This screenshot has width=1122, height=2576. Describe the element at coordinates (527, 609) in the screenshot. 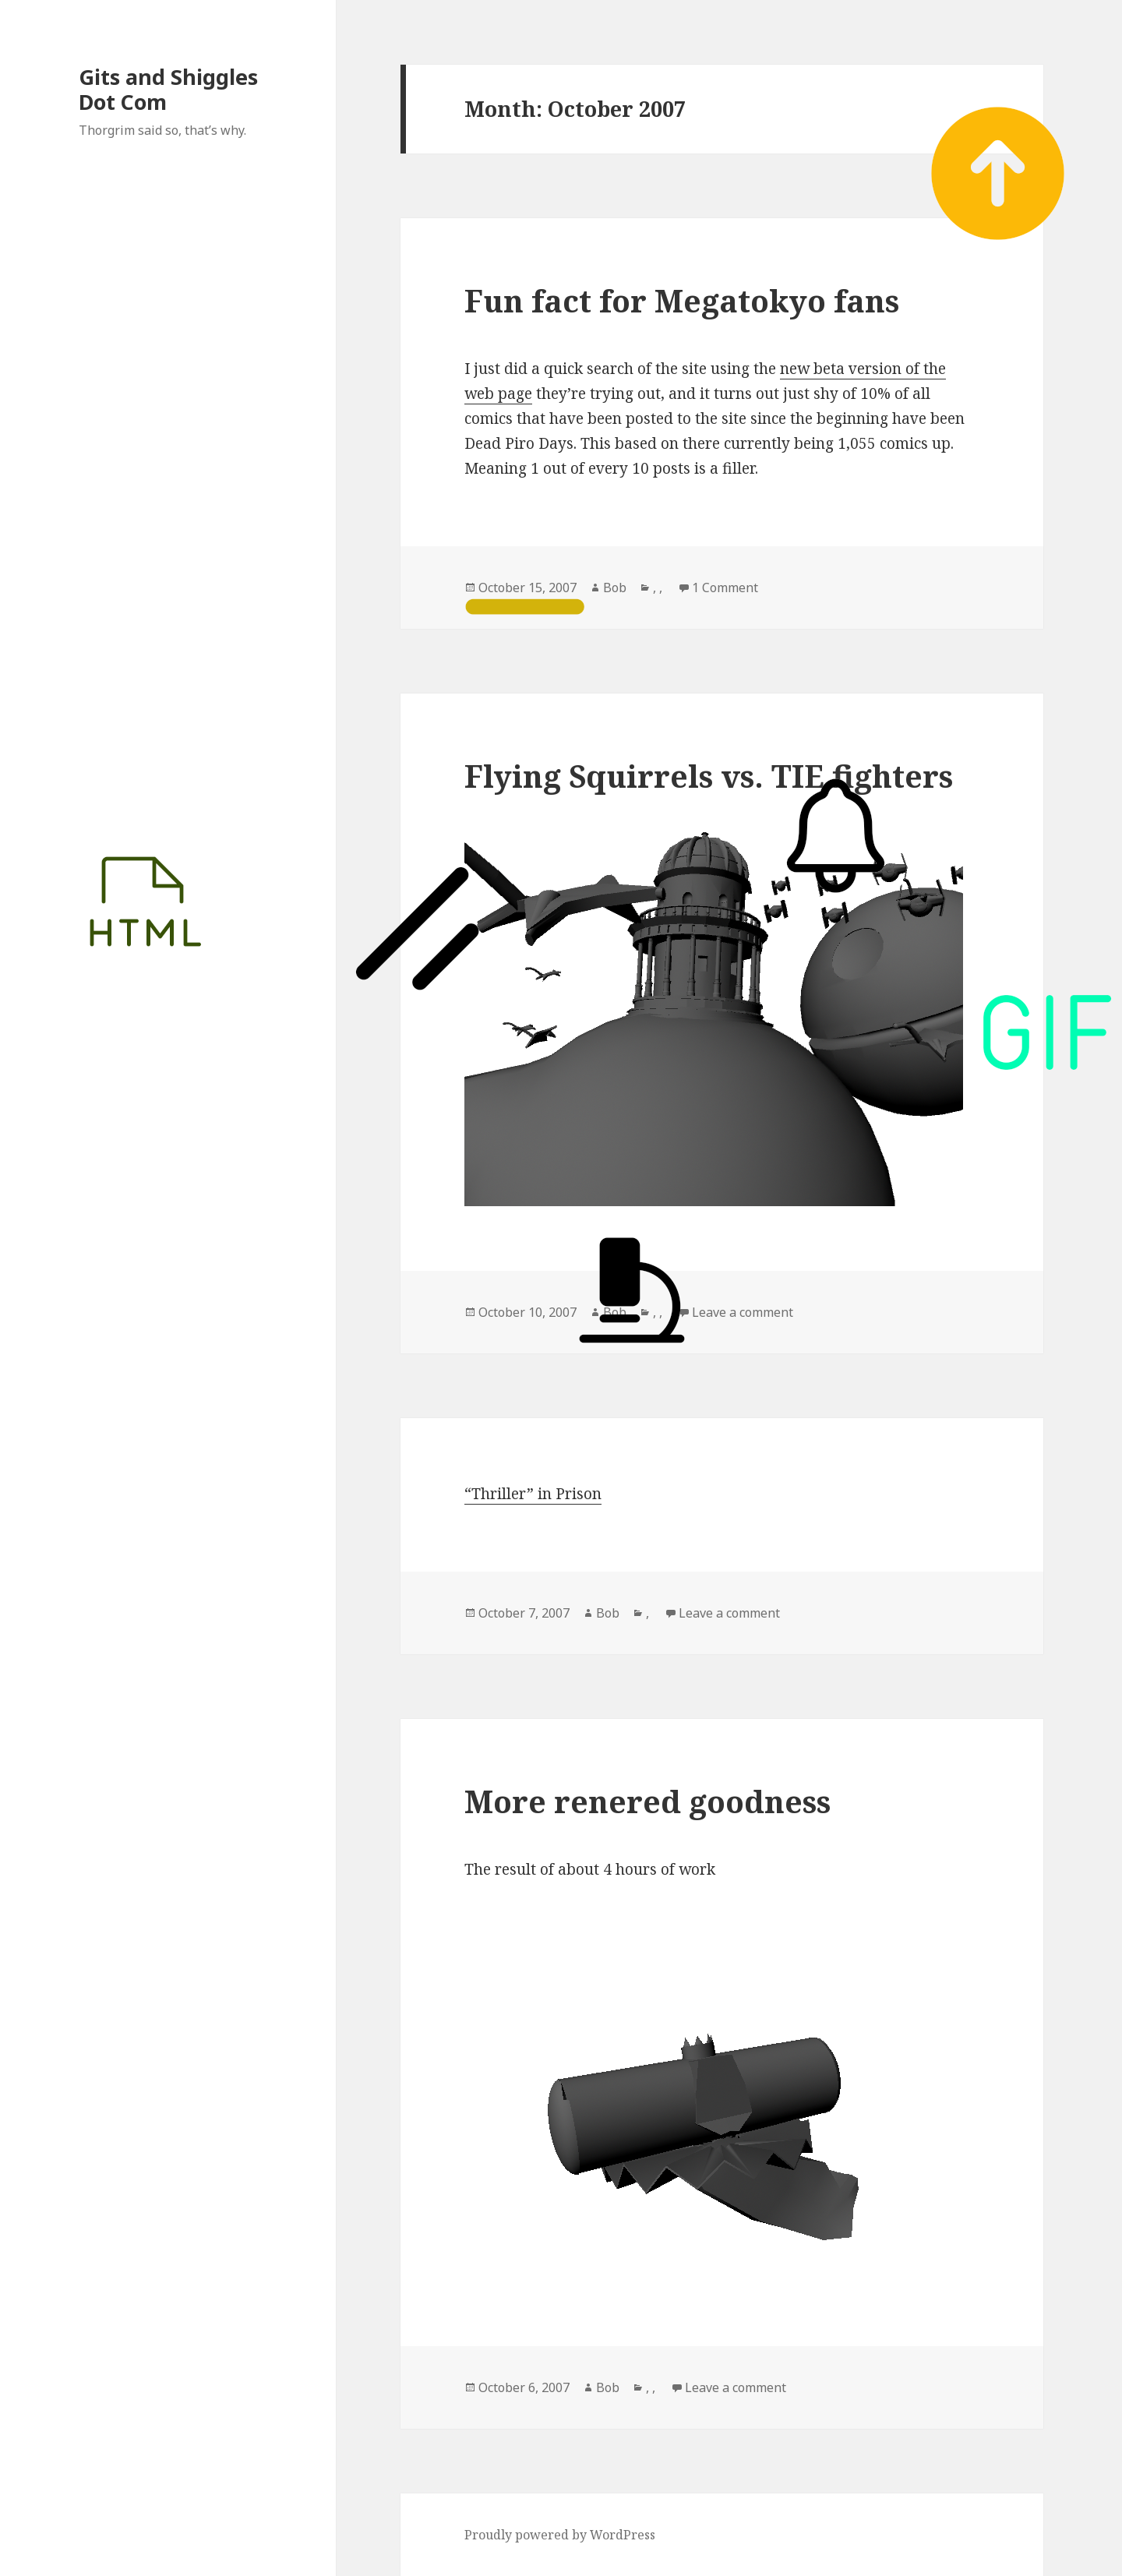

I see `collapse or minimize a section` at that location.